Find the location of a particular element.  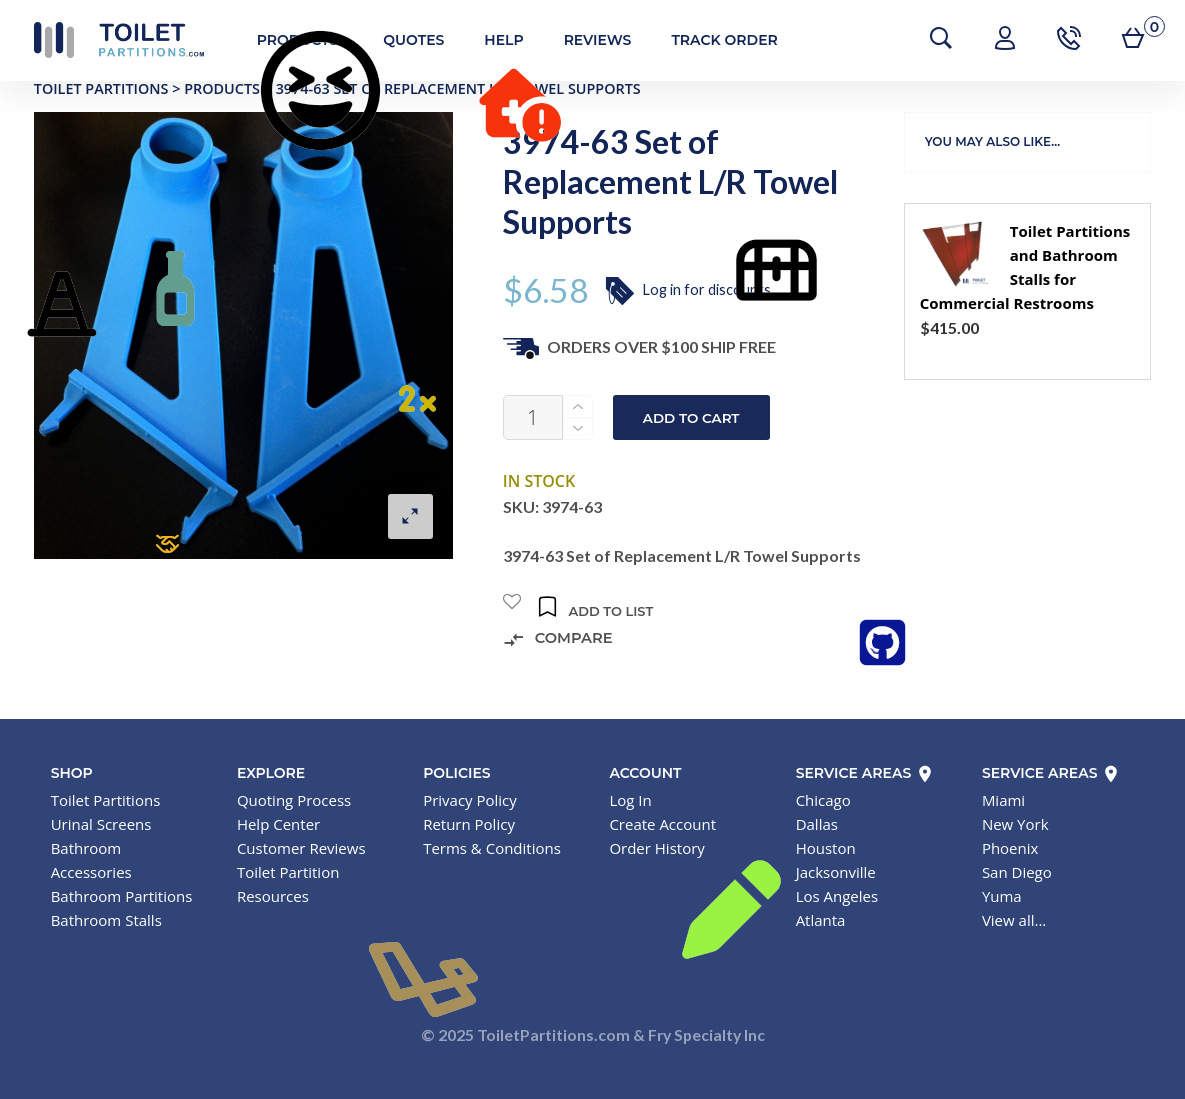

apply 2x multiplier to current value is located at coordinates (417, 398).